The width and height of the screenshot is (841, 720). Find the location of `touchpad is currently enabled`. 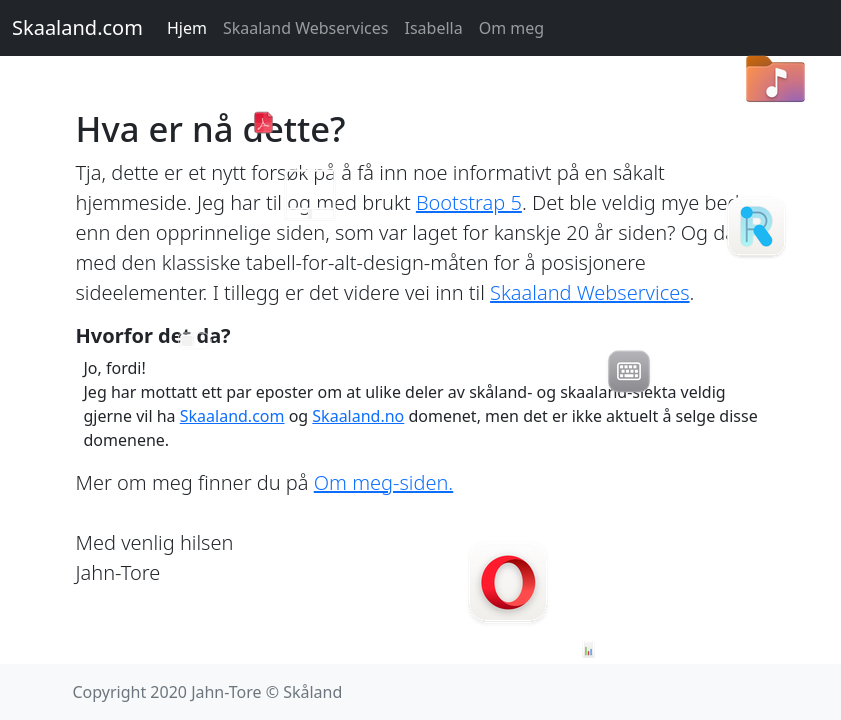

touchpad is currently enabled is located at coordinates (310, 195).